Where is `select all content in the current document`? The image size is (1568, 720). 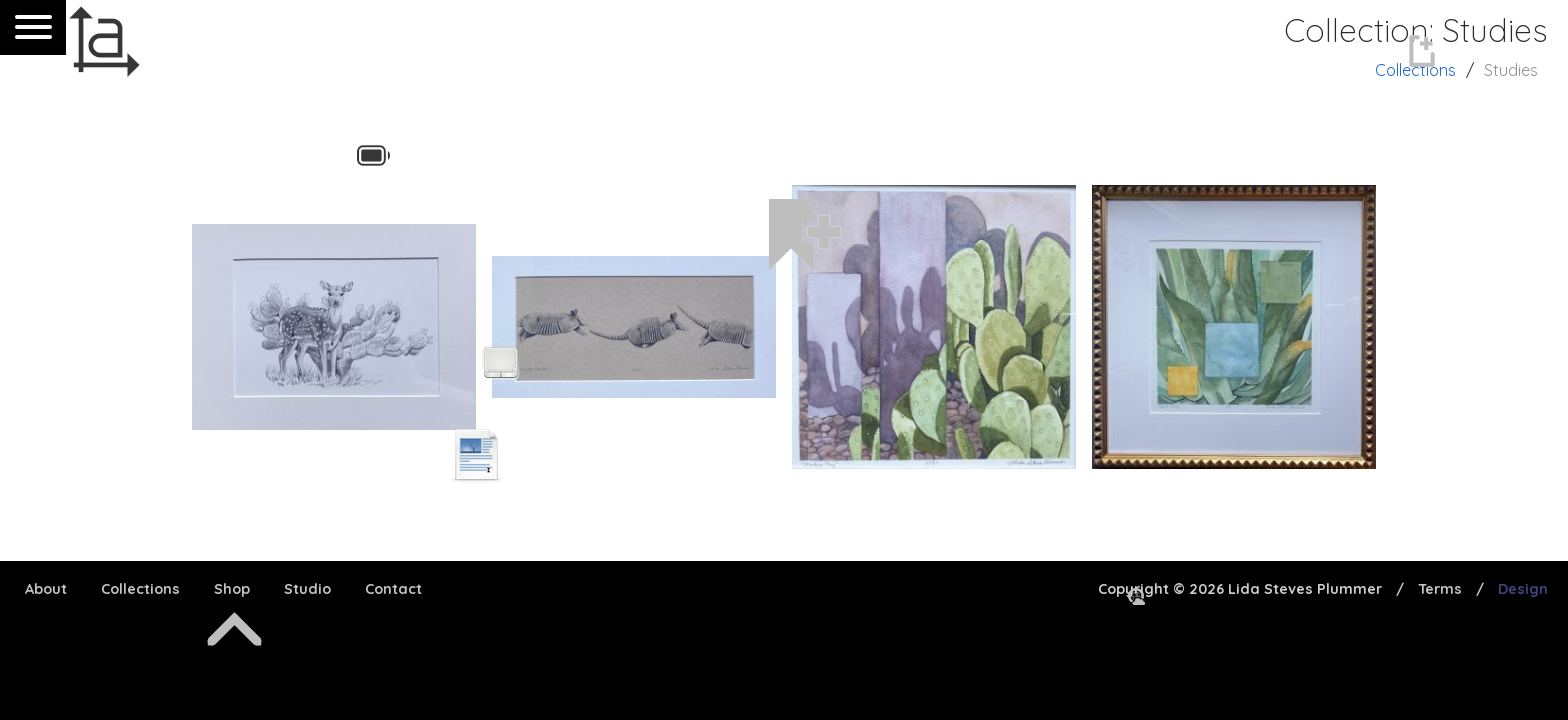 select all content in the current document is located at coordinates (477, 454).